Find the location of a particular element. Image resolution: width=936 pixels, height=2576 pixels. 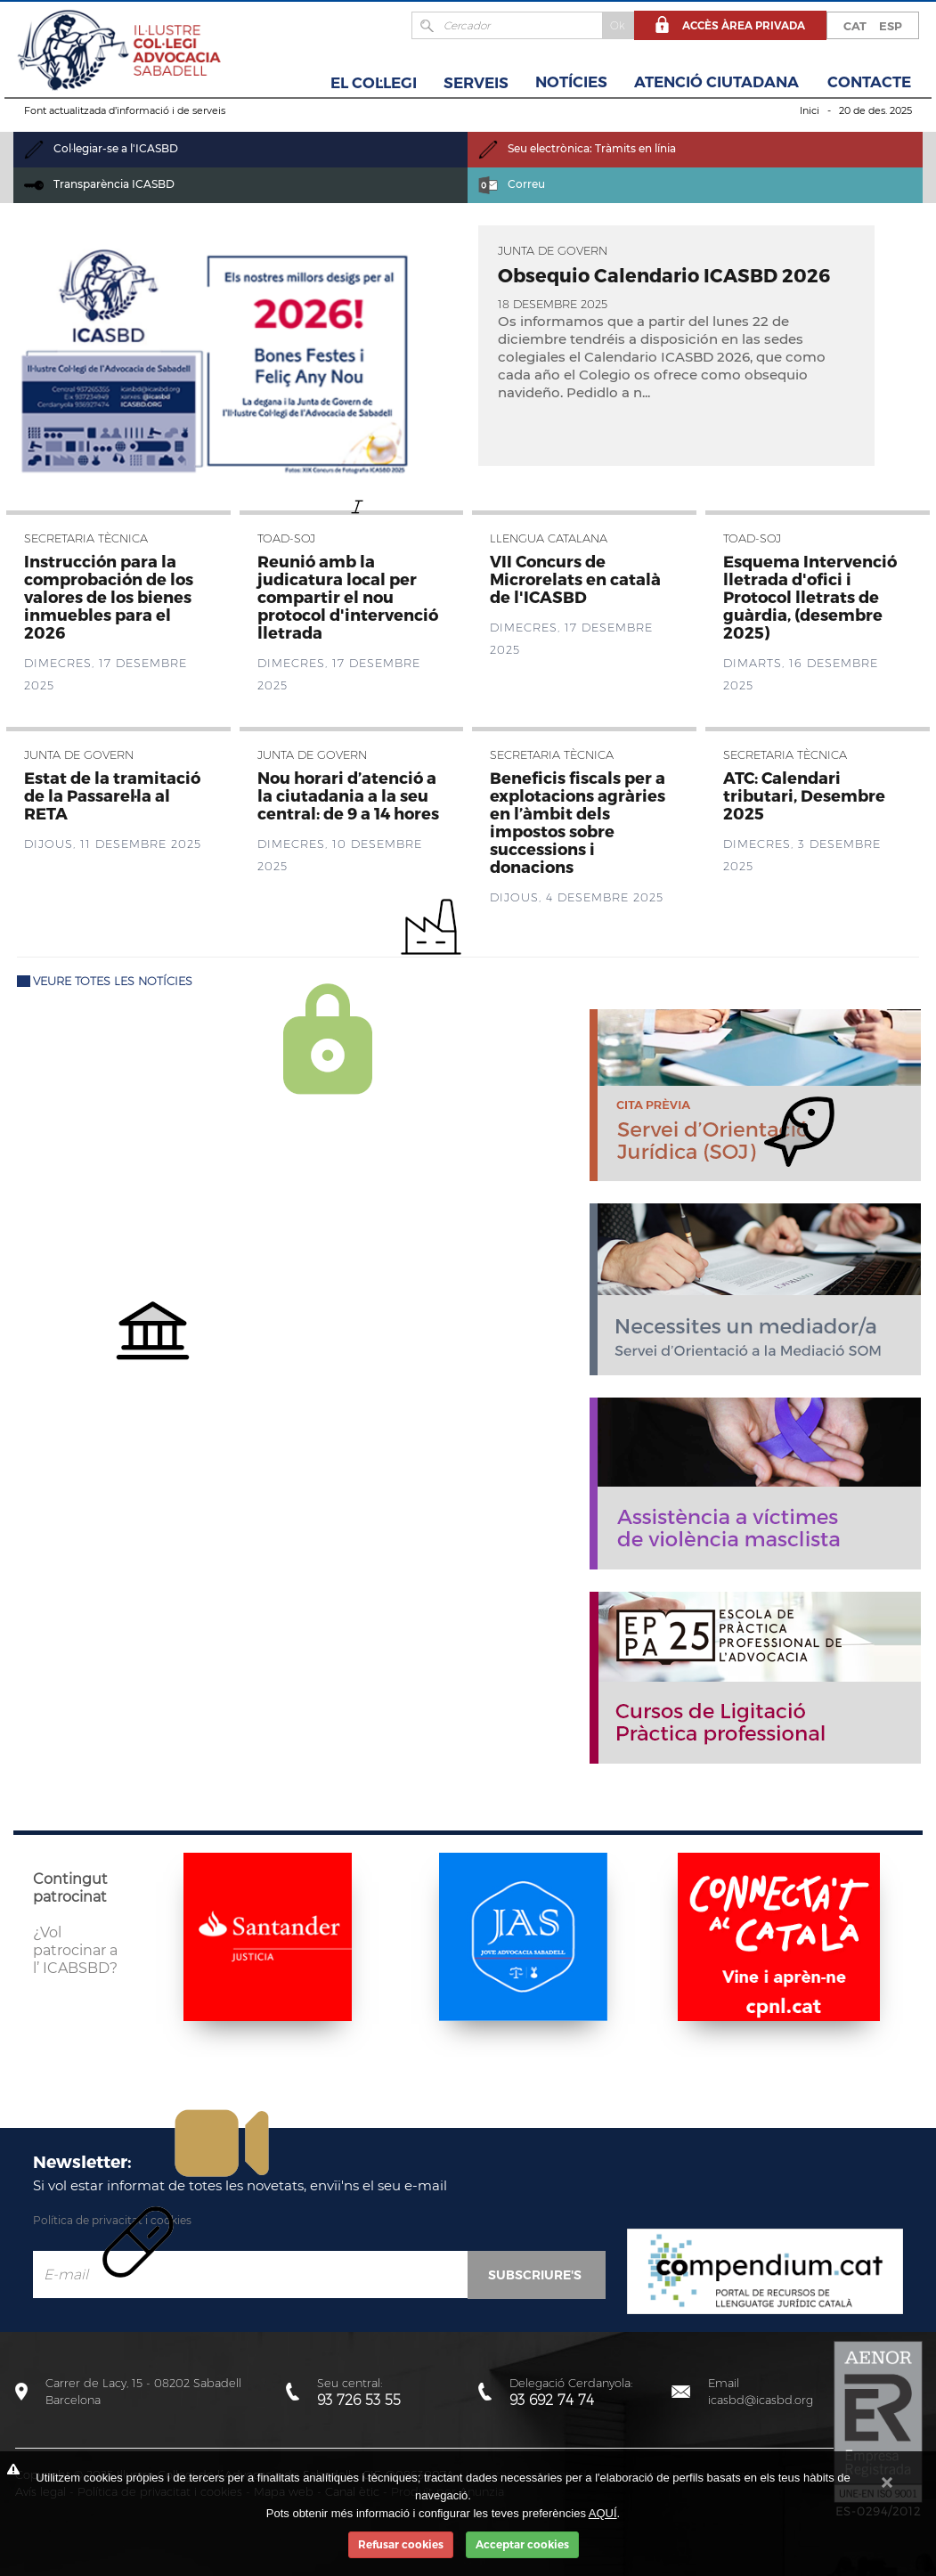

lock or secure this item is located at coordinates (328, 1039).